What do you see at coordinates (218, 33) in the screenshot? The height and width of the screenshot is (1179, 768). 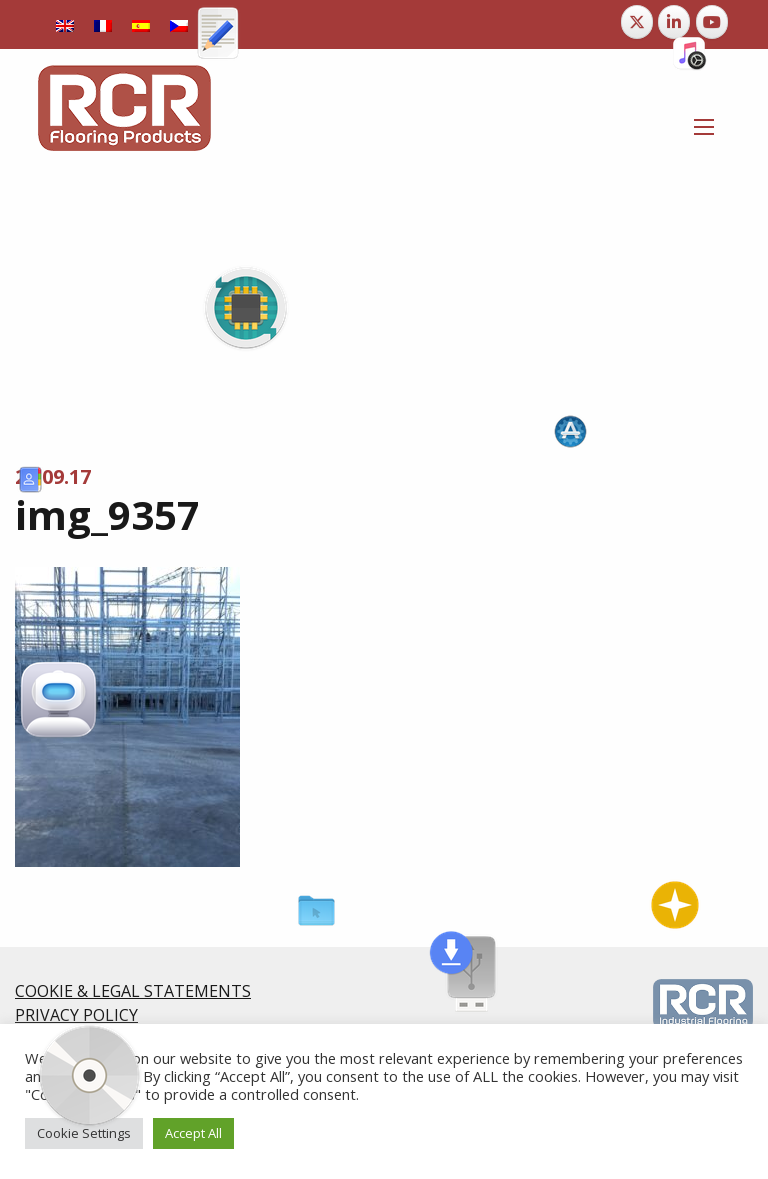 I see `open gedit text editor` at bounding box center [218, 33].